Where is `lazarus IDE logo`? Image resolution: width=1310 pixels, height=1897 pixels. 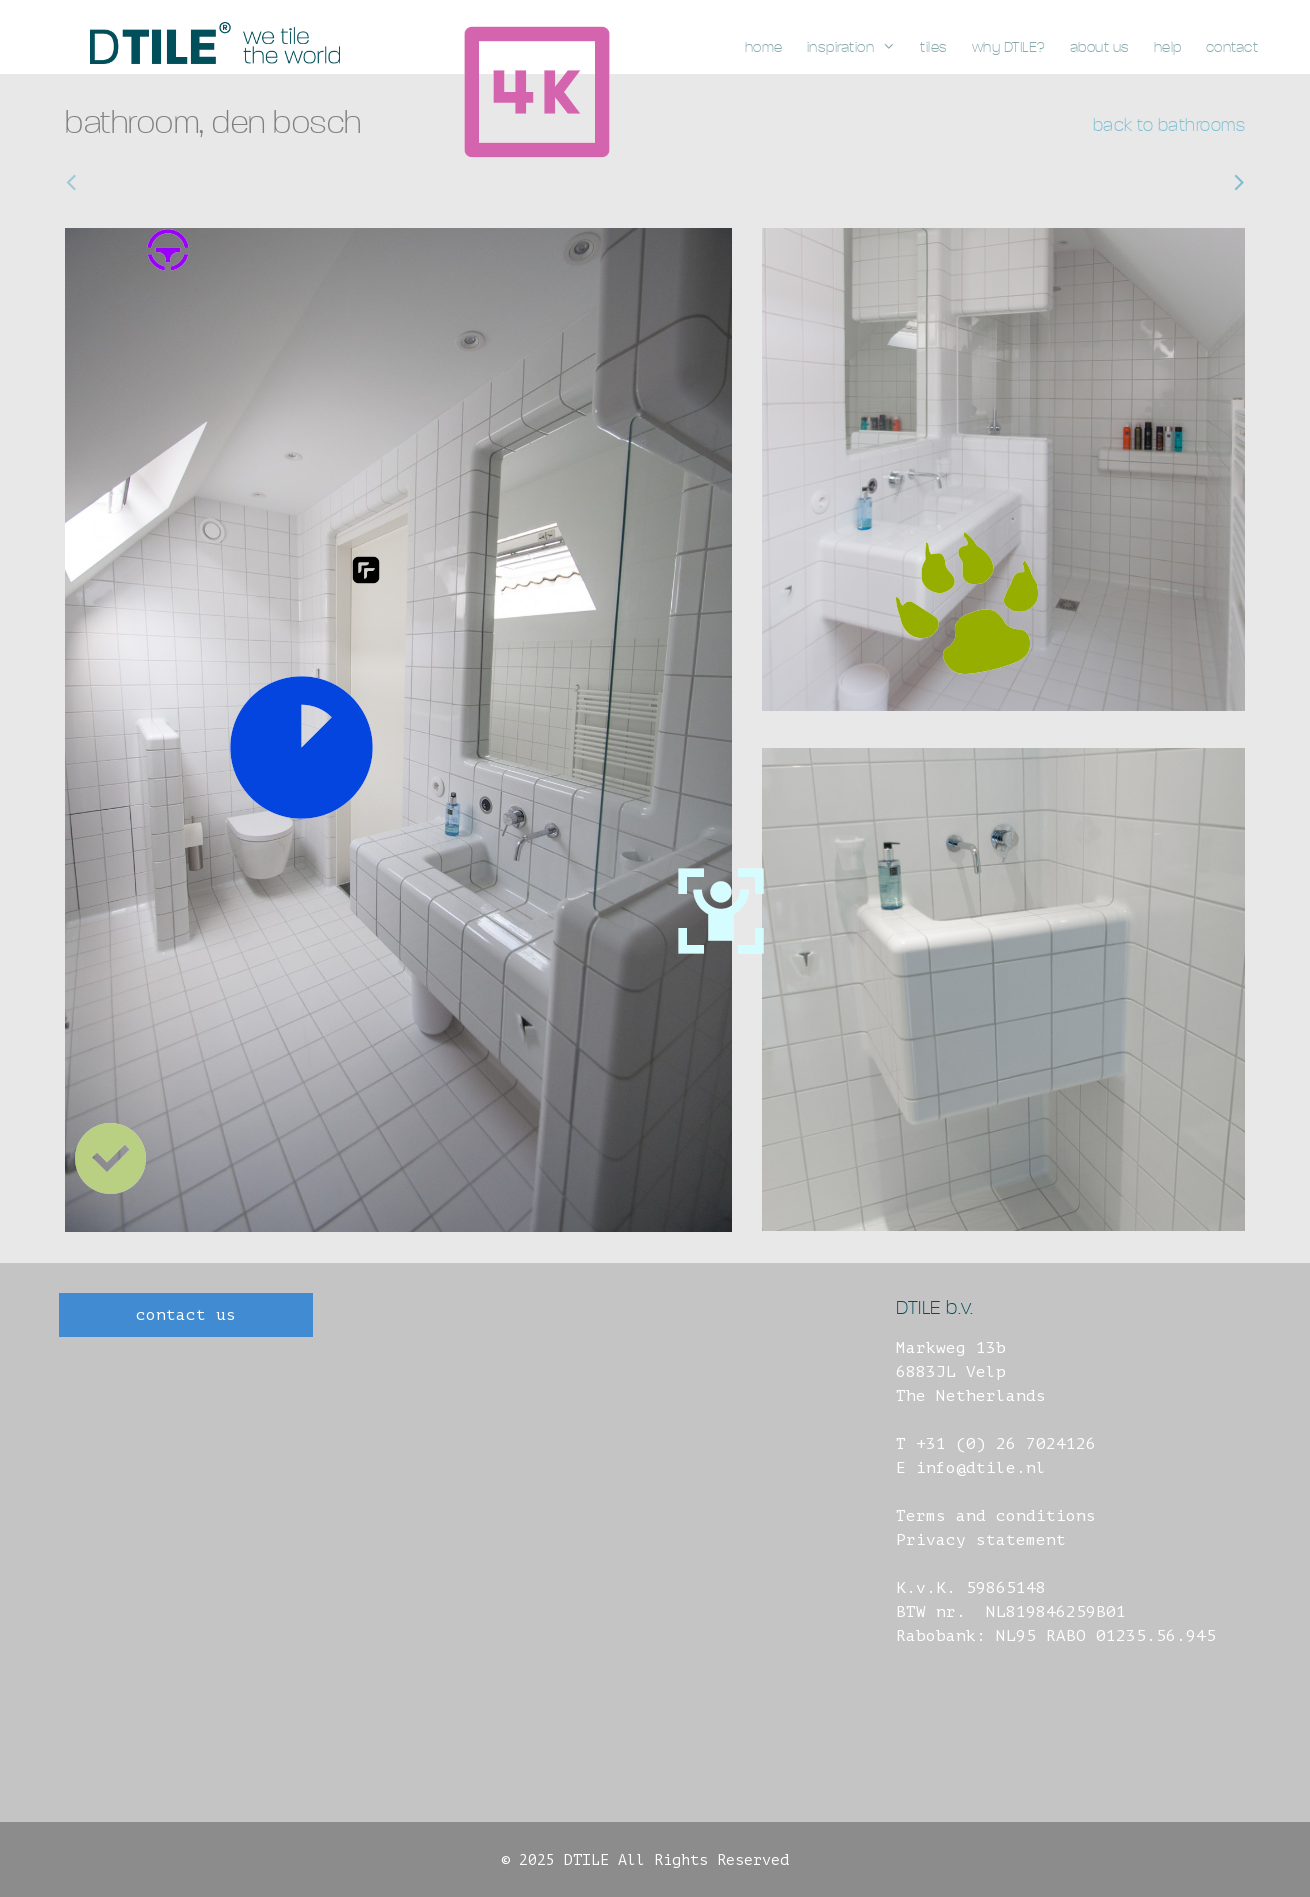
lazarus IDE logo is located at coordinates (967, 603).